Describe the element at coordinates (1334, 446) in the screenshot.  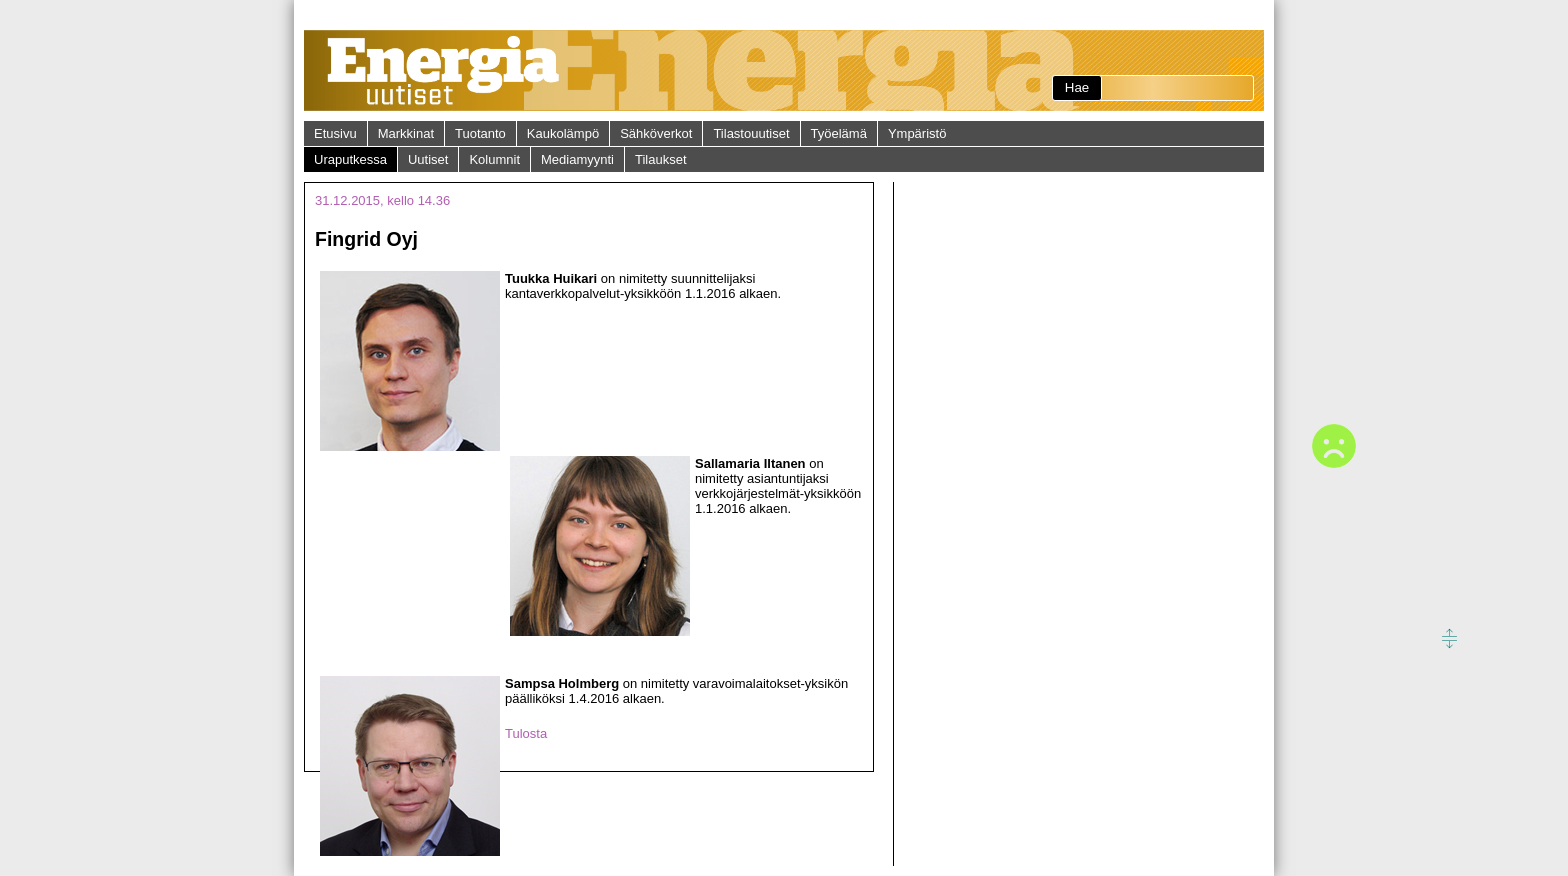
I see `indicate negative feedback or dissatisfaction` at that location.